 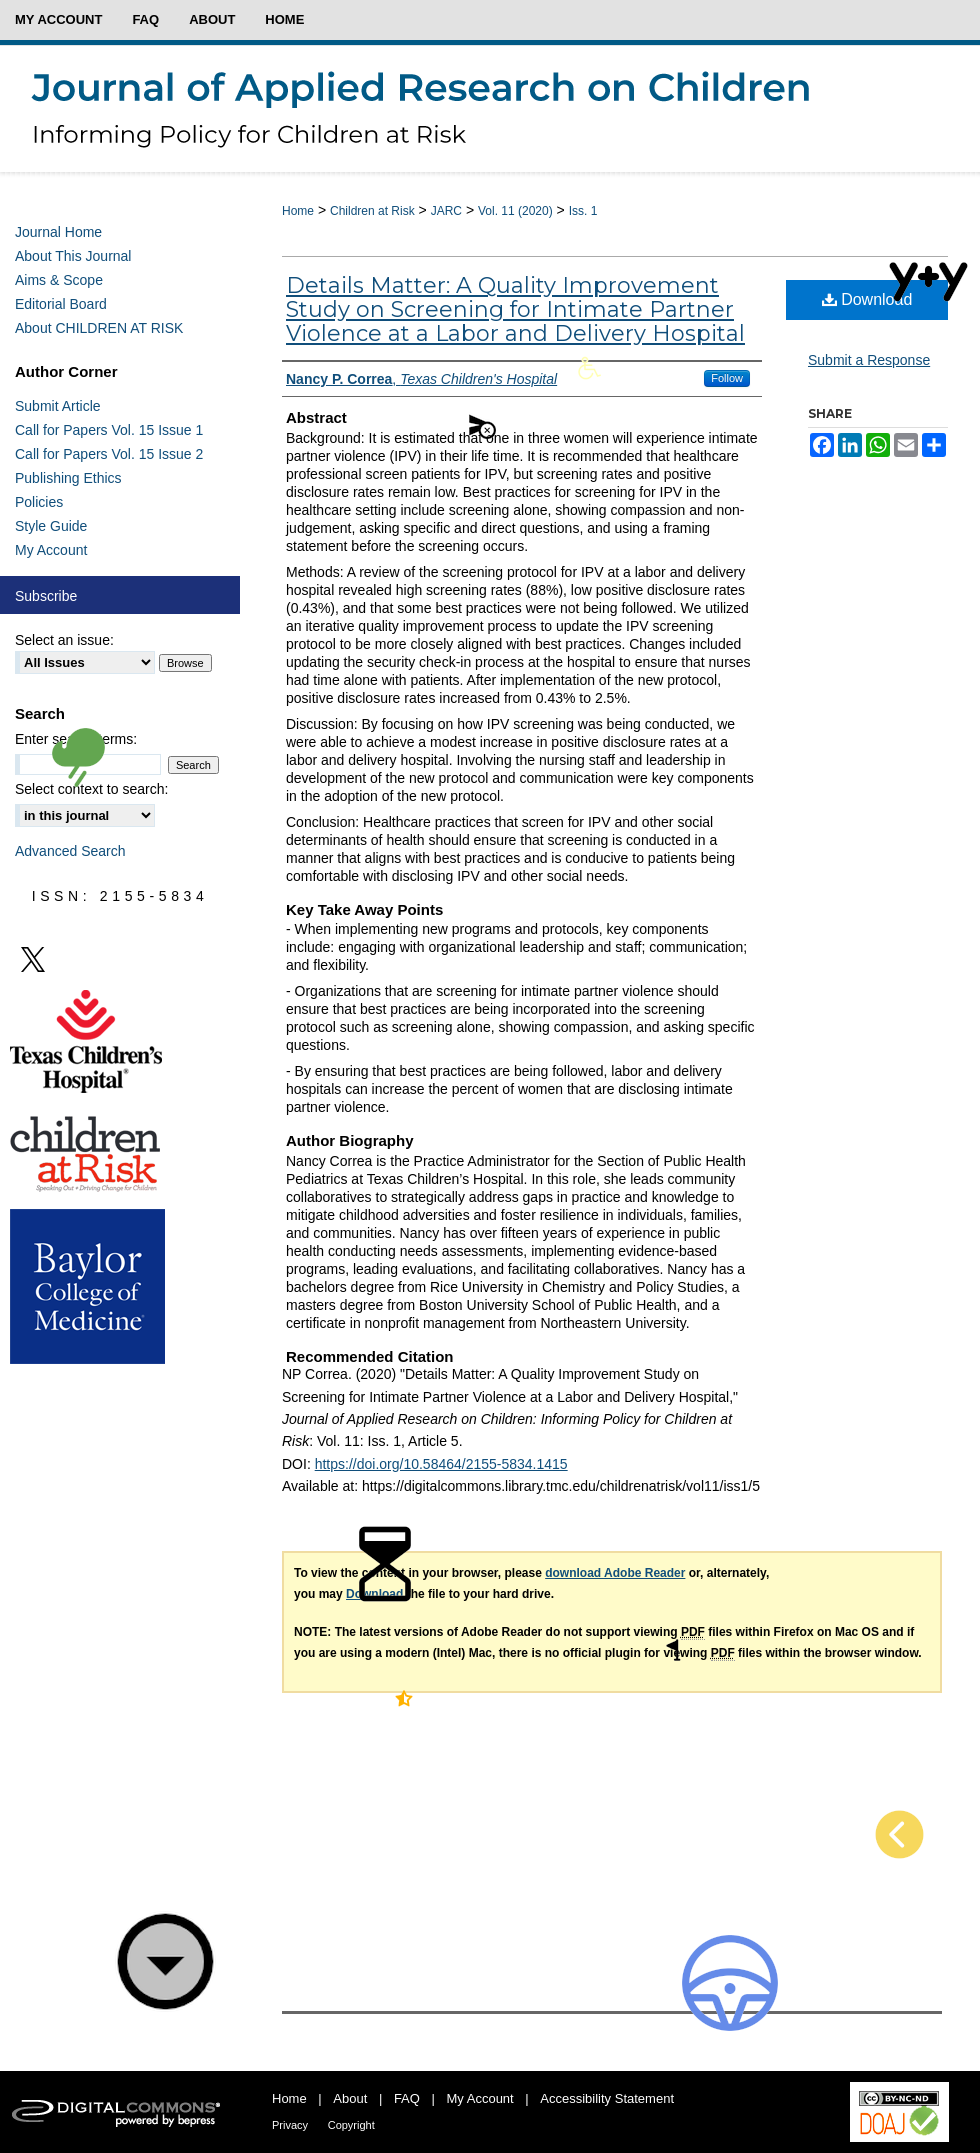 I want to click on indicates a partial or half-star rating, so click(x=404, y=1699).